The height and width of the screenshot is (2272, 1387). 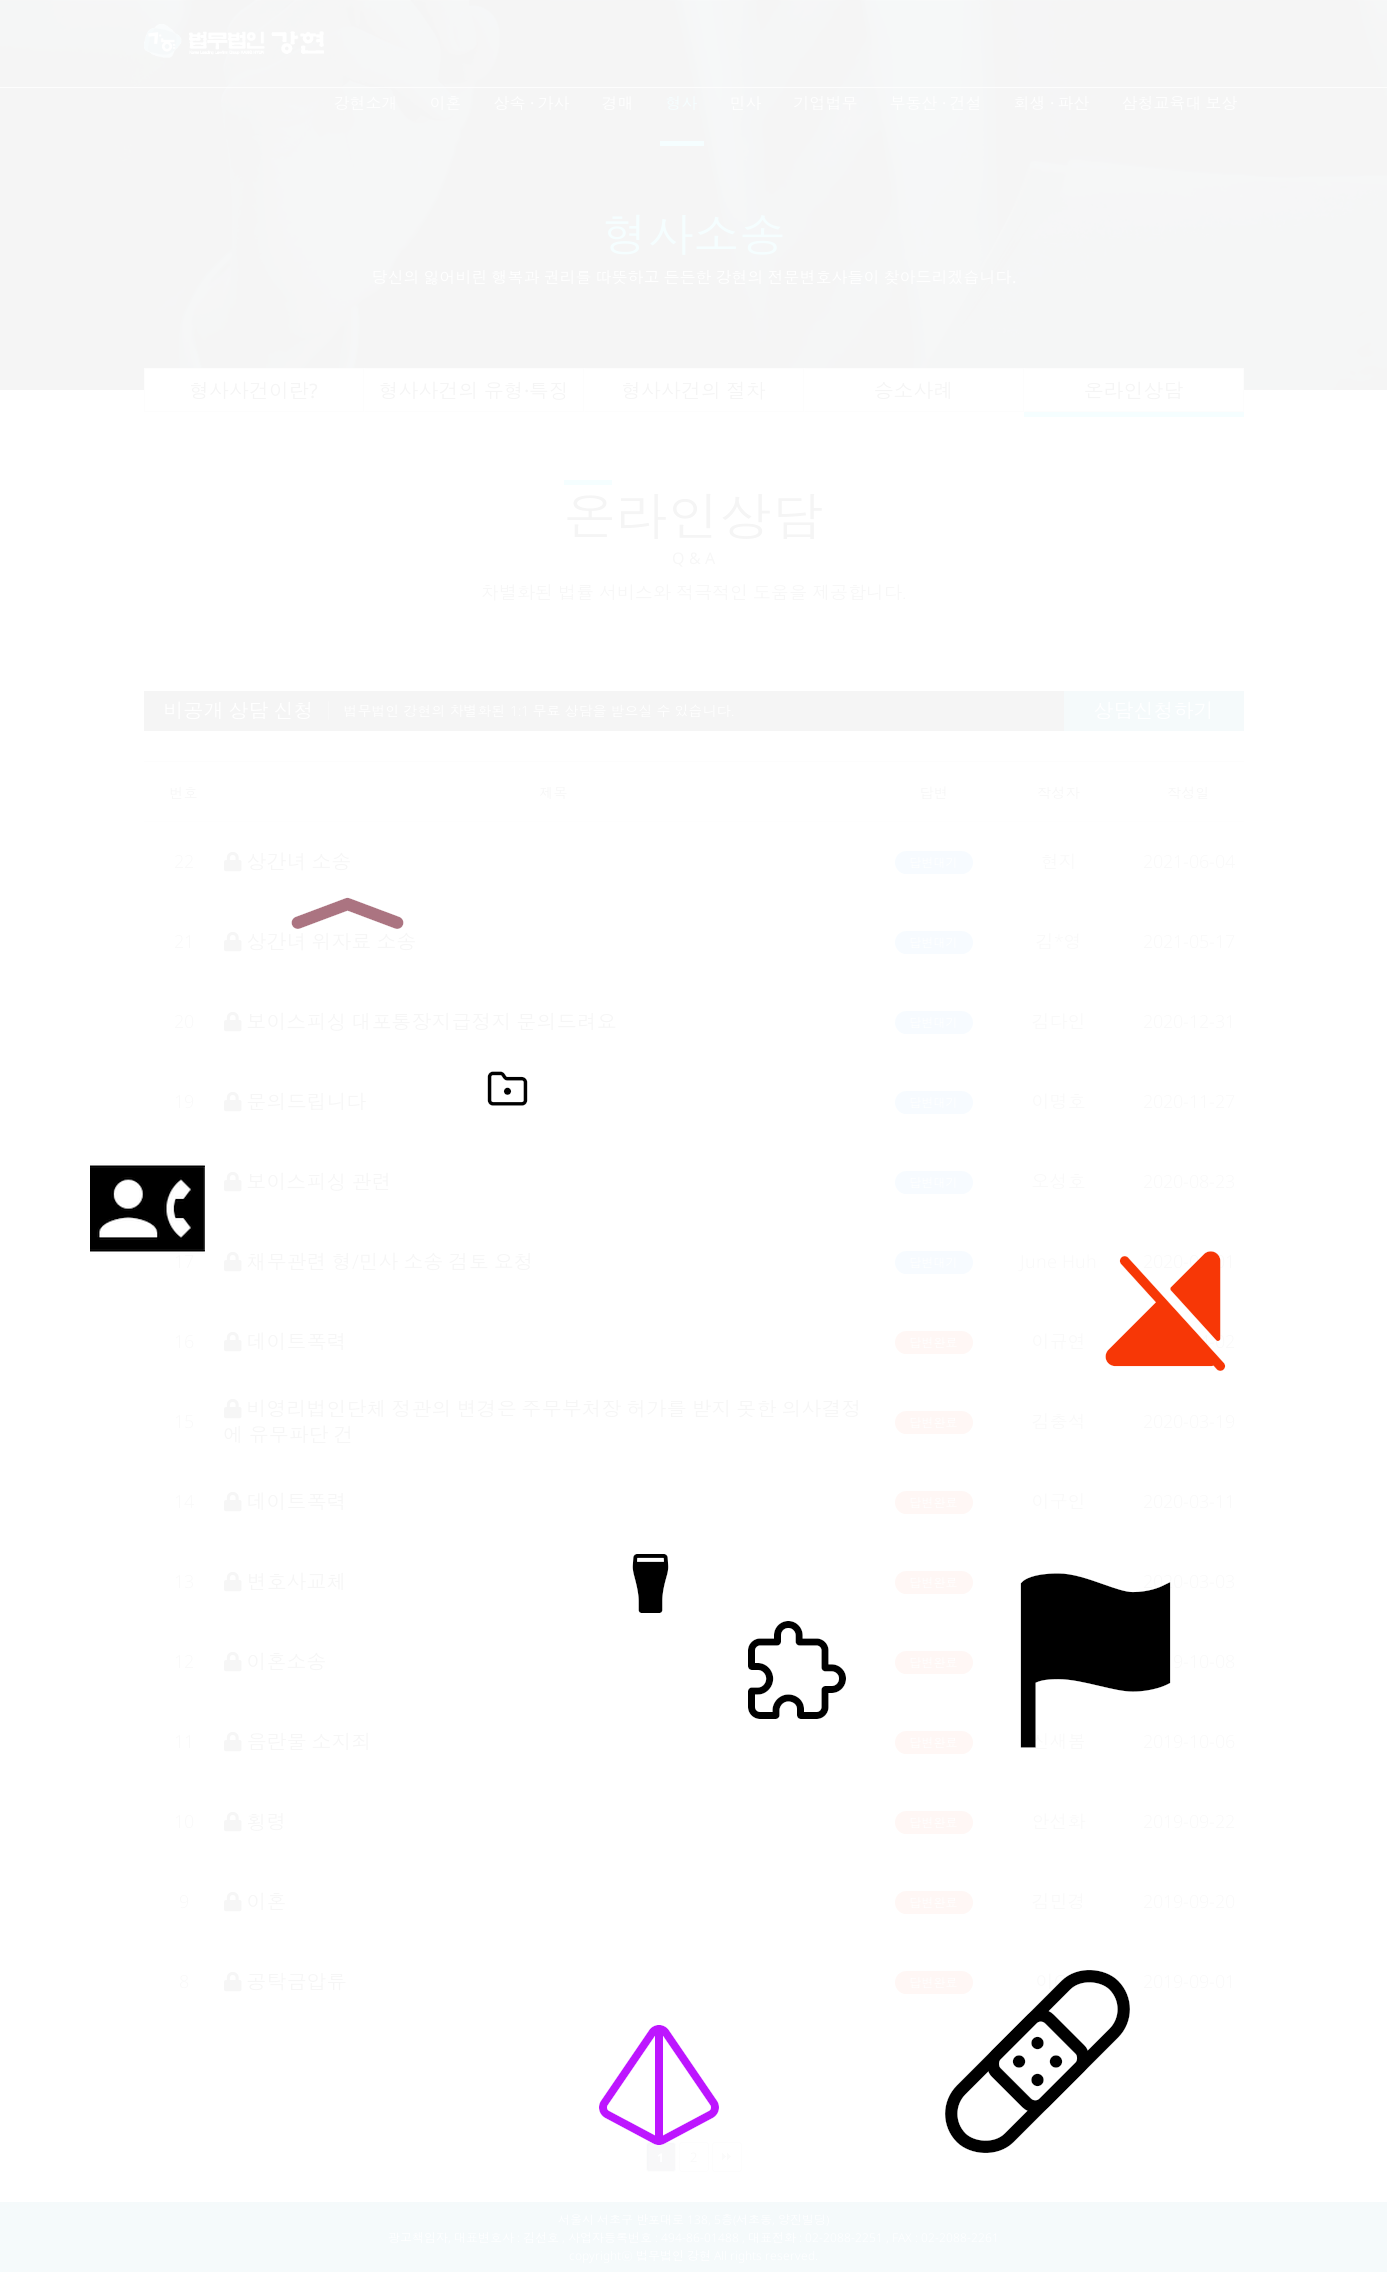 I want to click on flag or mark an item for follow-up, so click(x=1095, y=1660).